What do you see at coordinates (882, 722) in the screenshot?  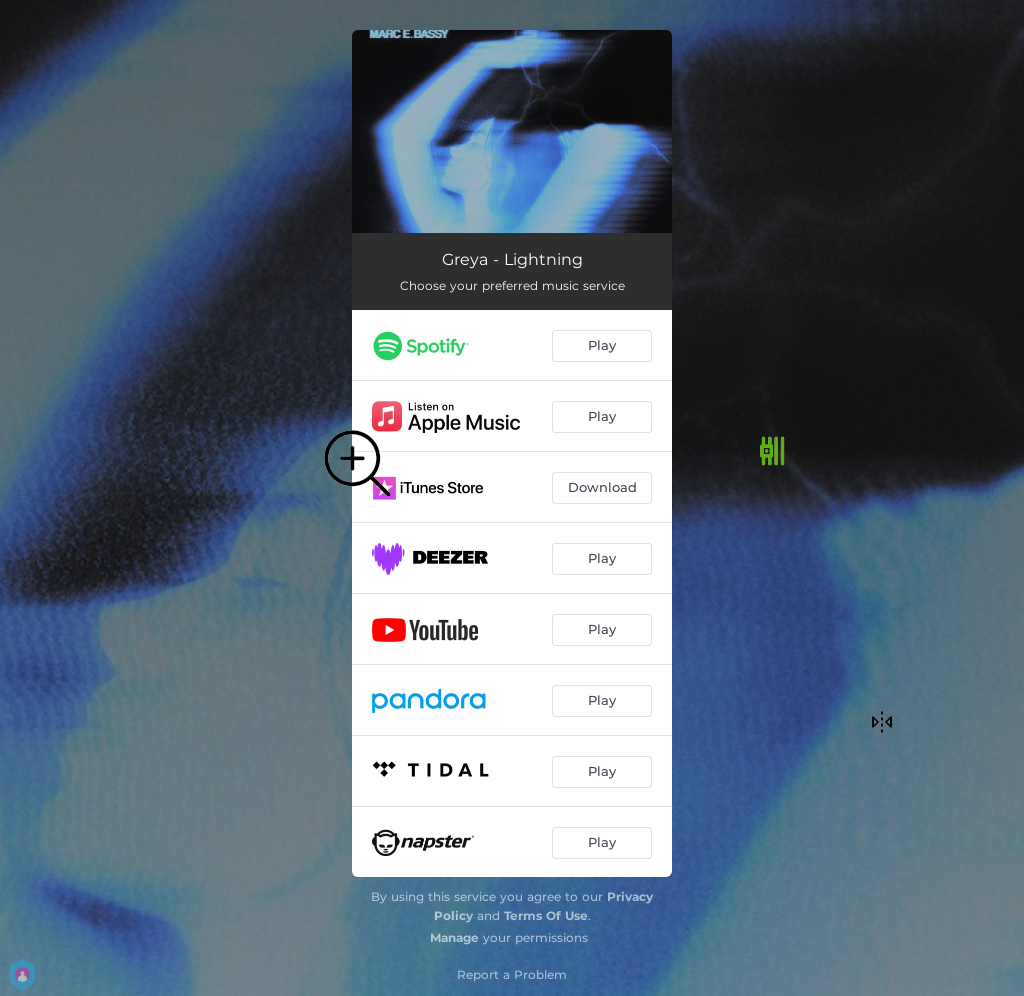 I see `flip image horizontally` at bounding box center [882, 722].